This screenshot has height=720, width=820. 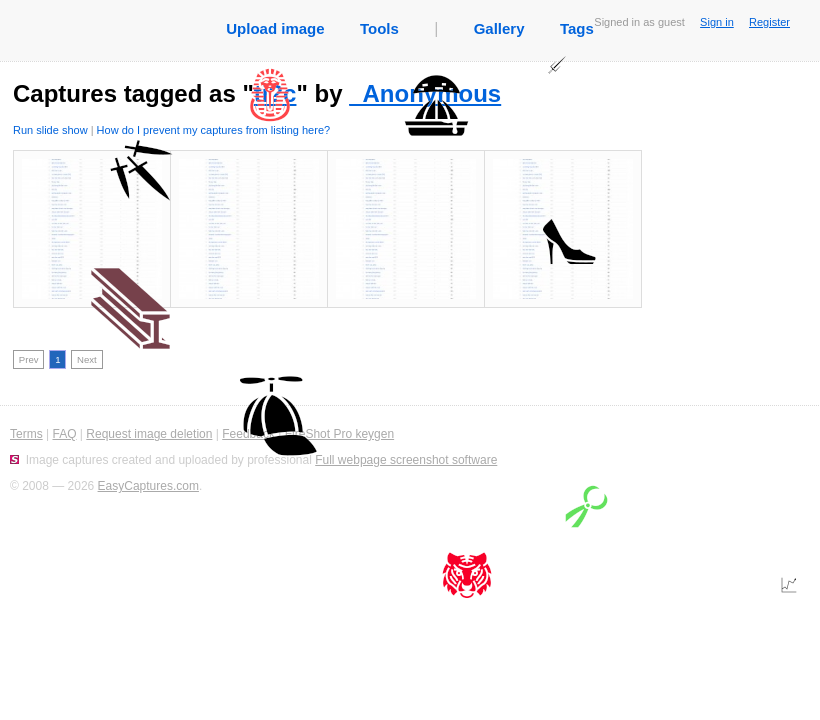 What do you see at coordinates (140, 171) in the screenshot?
I see `assassin or rogue character class icon` at bounding box center [140, 171].